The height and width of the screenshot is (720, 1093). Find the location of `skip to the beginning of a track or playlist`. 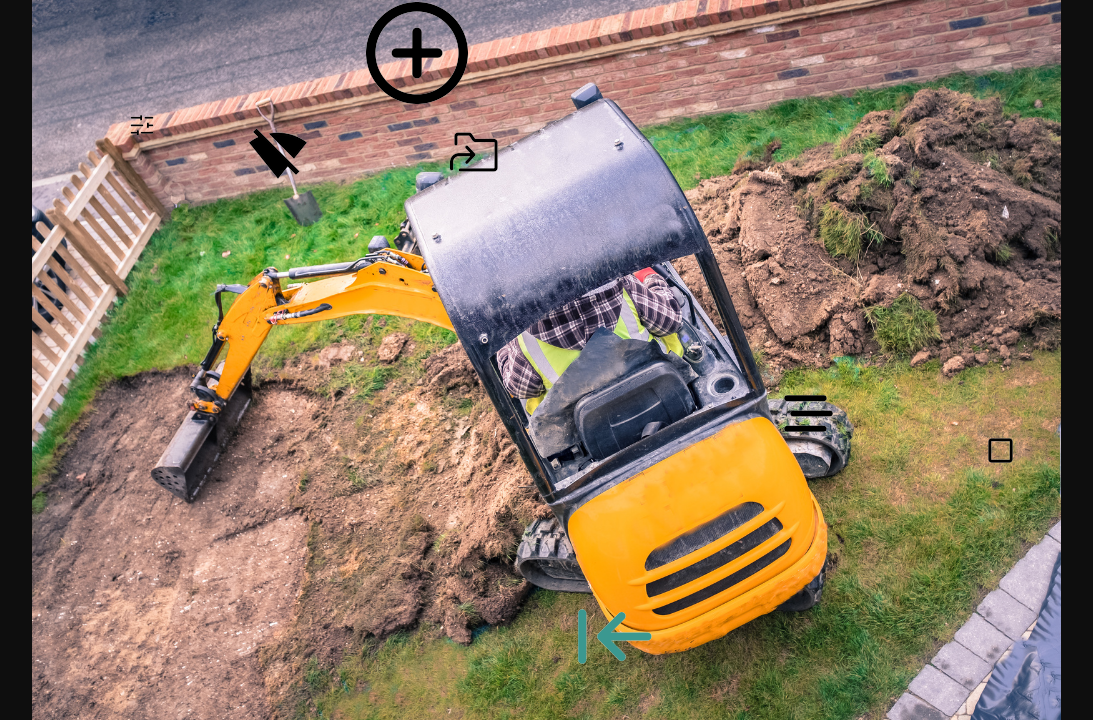

skip to the beginning of a track or playlist is located at coordinates (613, 636).